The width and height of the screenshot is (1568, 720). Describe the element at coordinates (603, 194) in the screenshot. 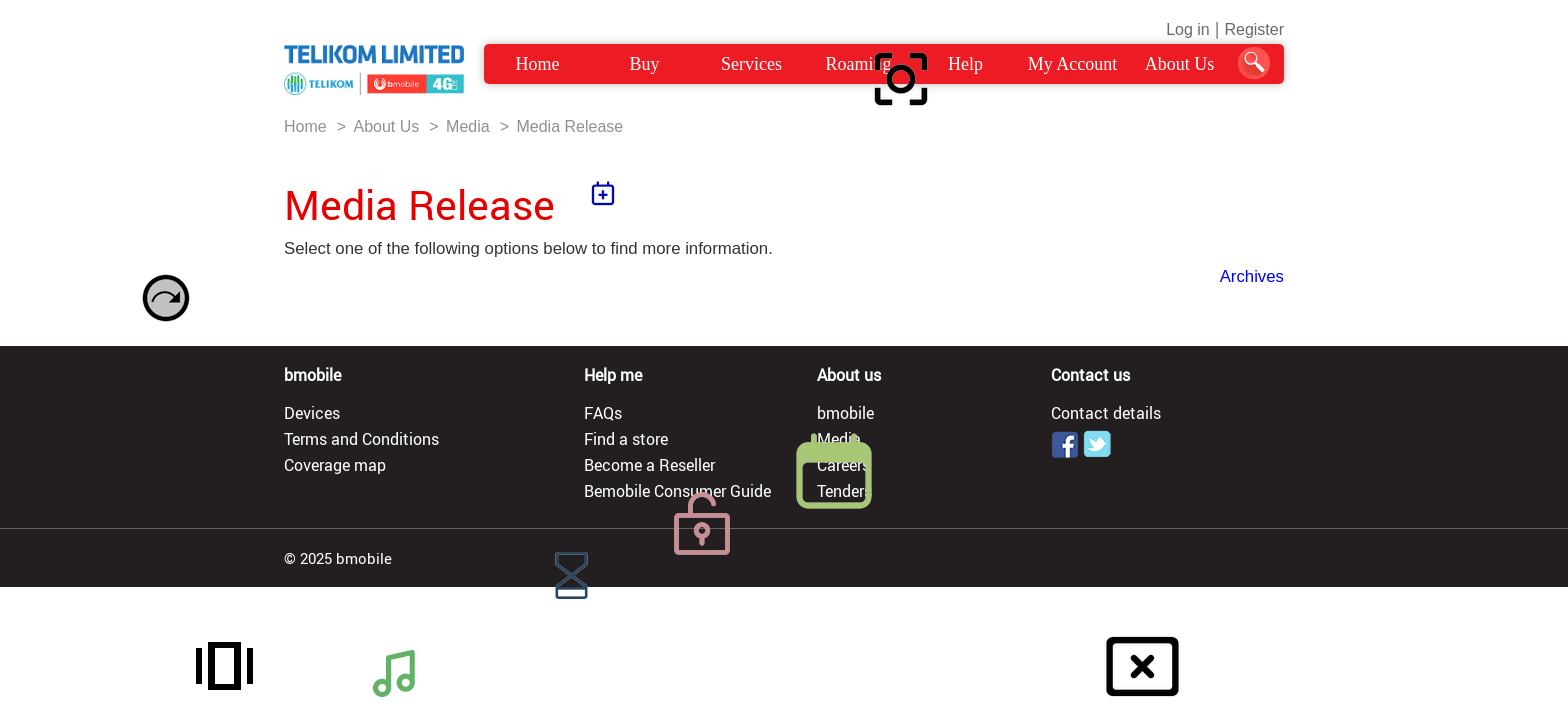

I see `add a new calendar event` at that location.